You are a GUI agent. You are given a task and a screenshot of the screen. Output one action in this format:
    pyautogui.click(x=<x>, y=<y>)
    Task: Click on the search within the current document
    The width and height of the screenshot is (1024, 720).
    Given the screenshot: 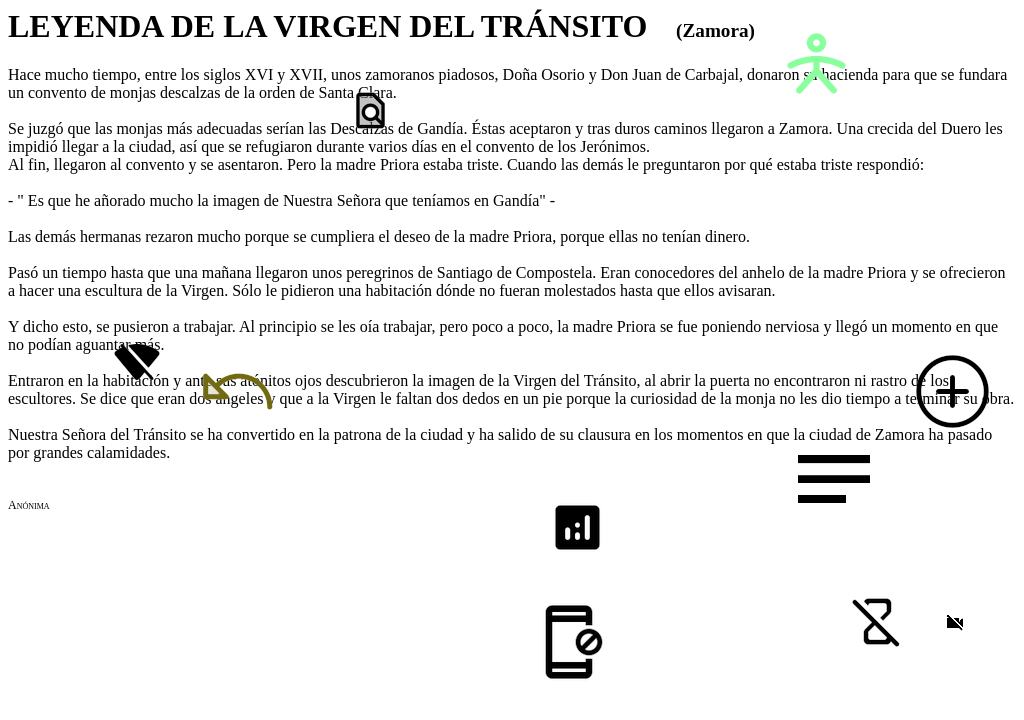 What is the action you would take?
    pyautogui.click(x=370, y=110)
    